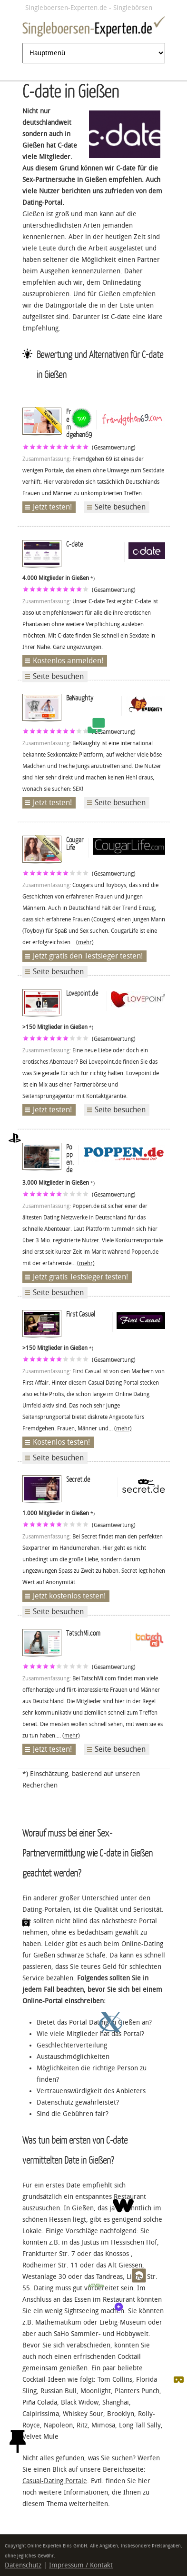 The image size is (187, 2576). I want to click on open duplicati backup software, so click(96, 726).